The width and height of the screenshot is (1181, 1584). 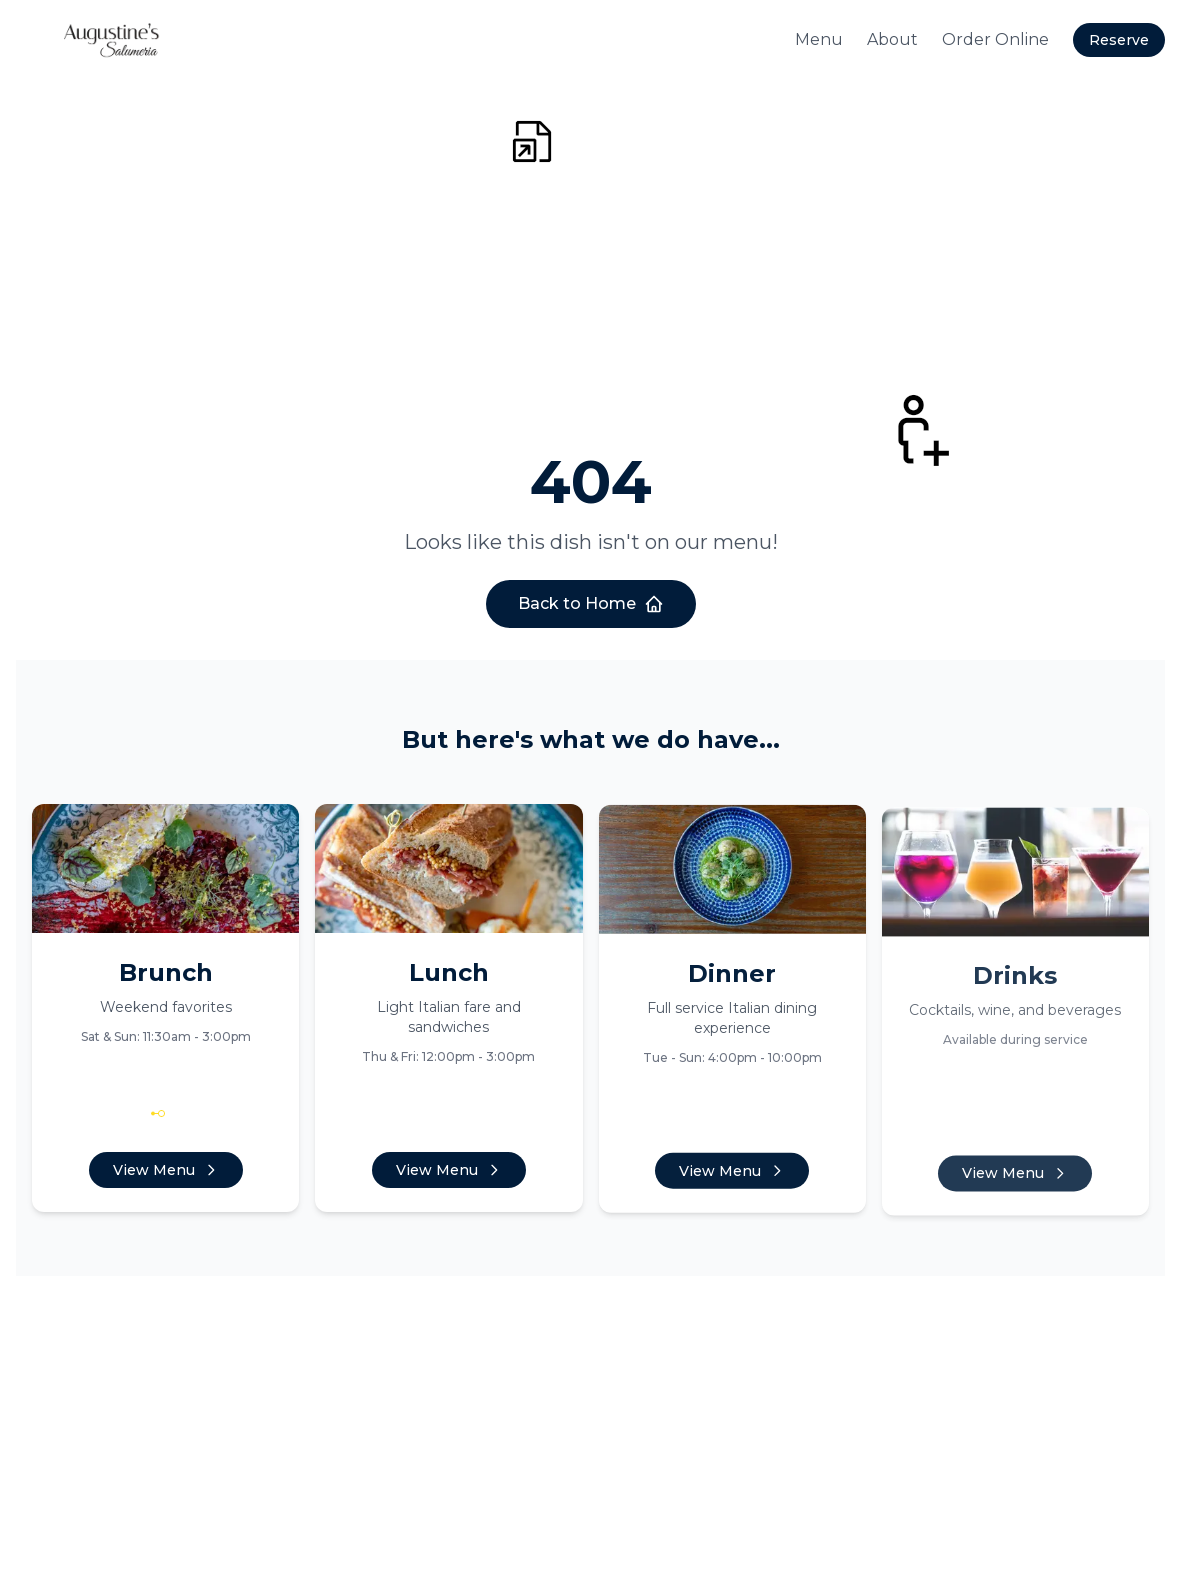 What do you see at coordinates (158, 1114) in the screenshot?
I see `view interface or class definitions` at bounding box center [158, 1114].